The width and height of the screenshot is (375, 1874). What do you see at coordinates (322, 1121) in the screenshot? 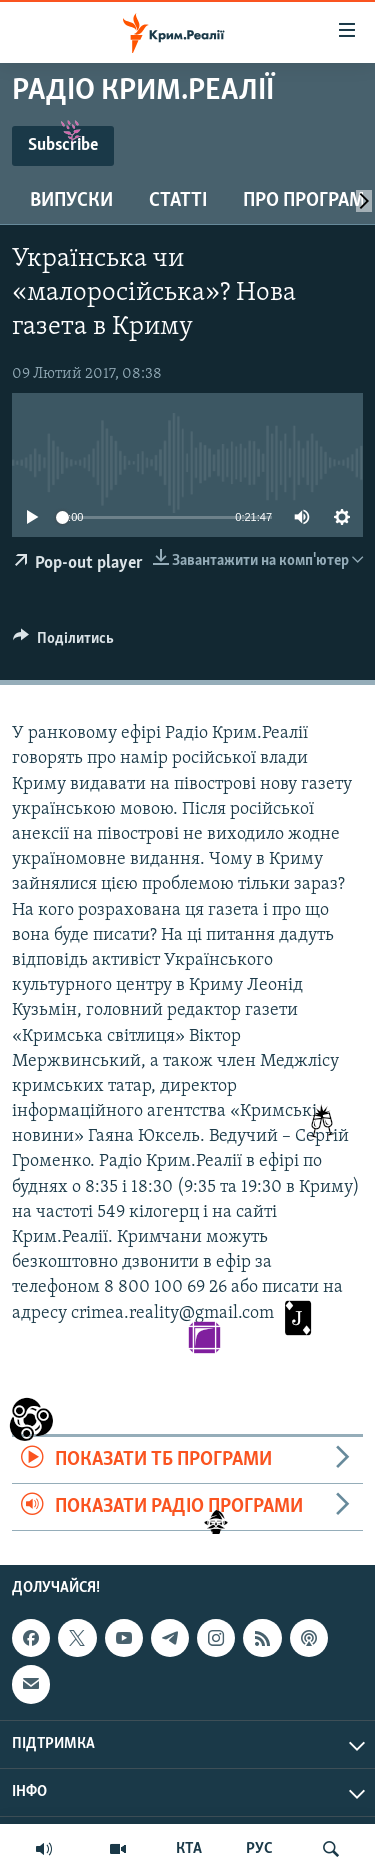
I see `celebrate an achievement or milestone` at bounding box center [322, 1121].